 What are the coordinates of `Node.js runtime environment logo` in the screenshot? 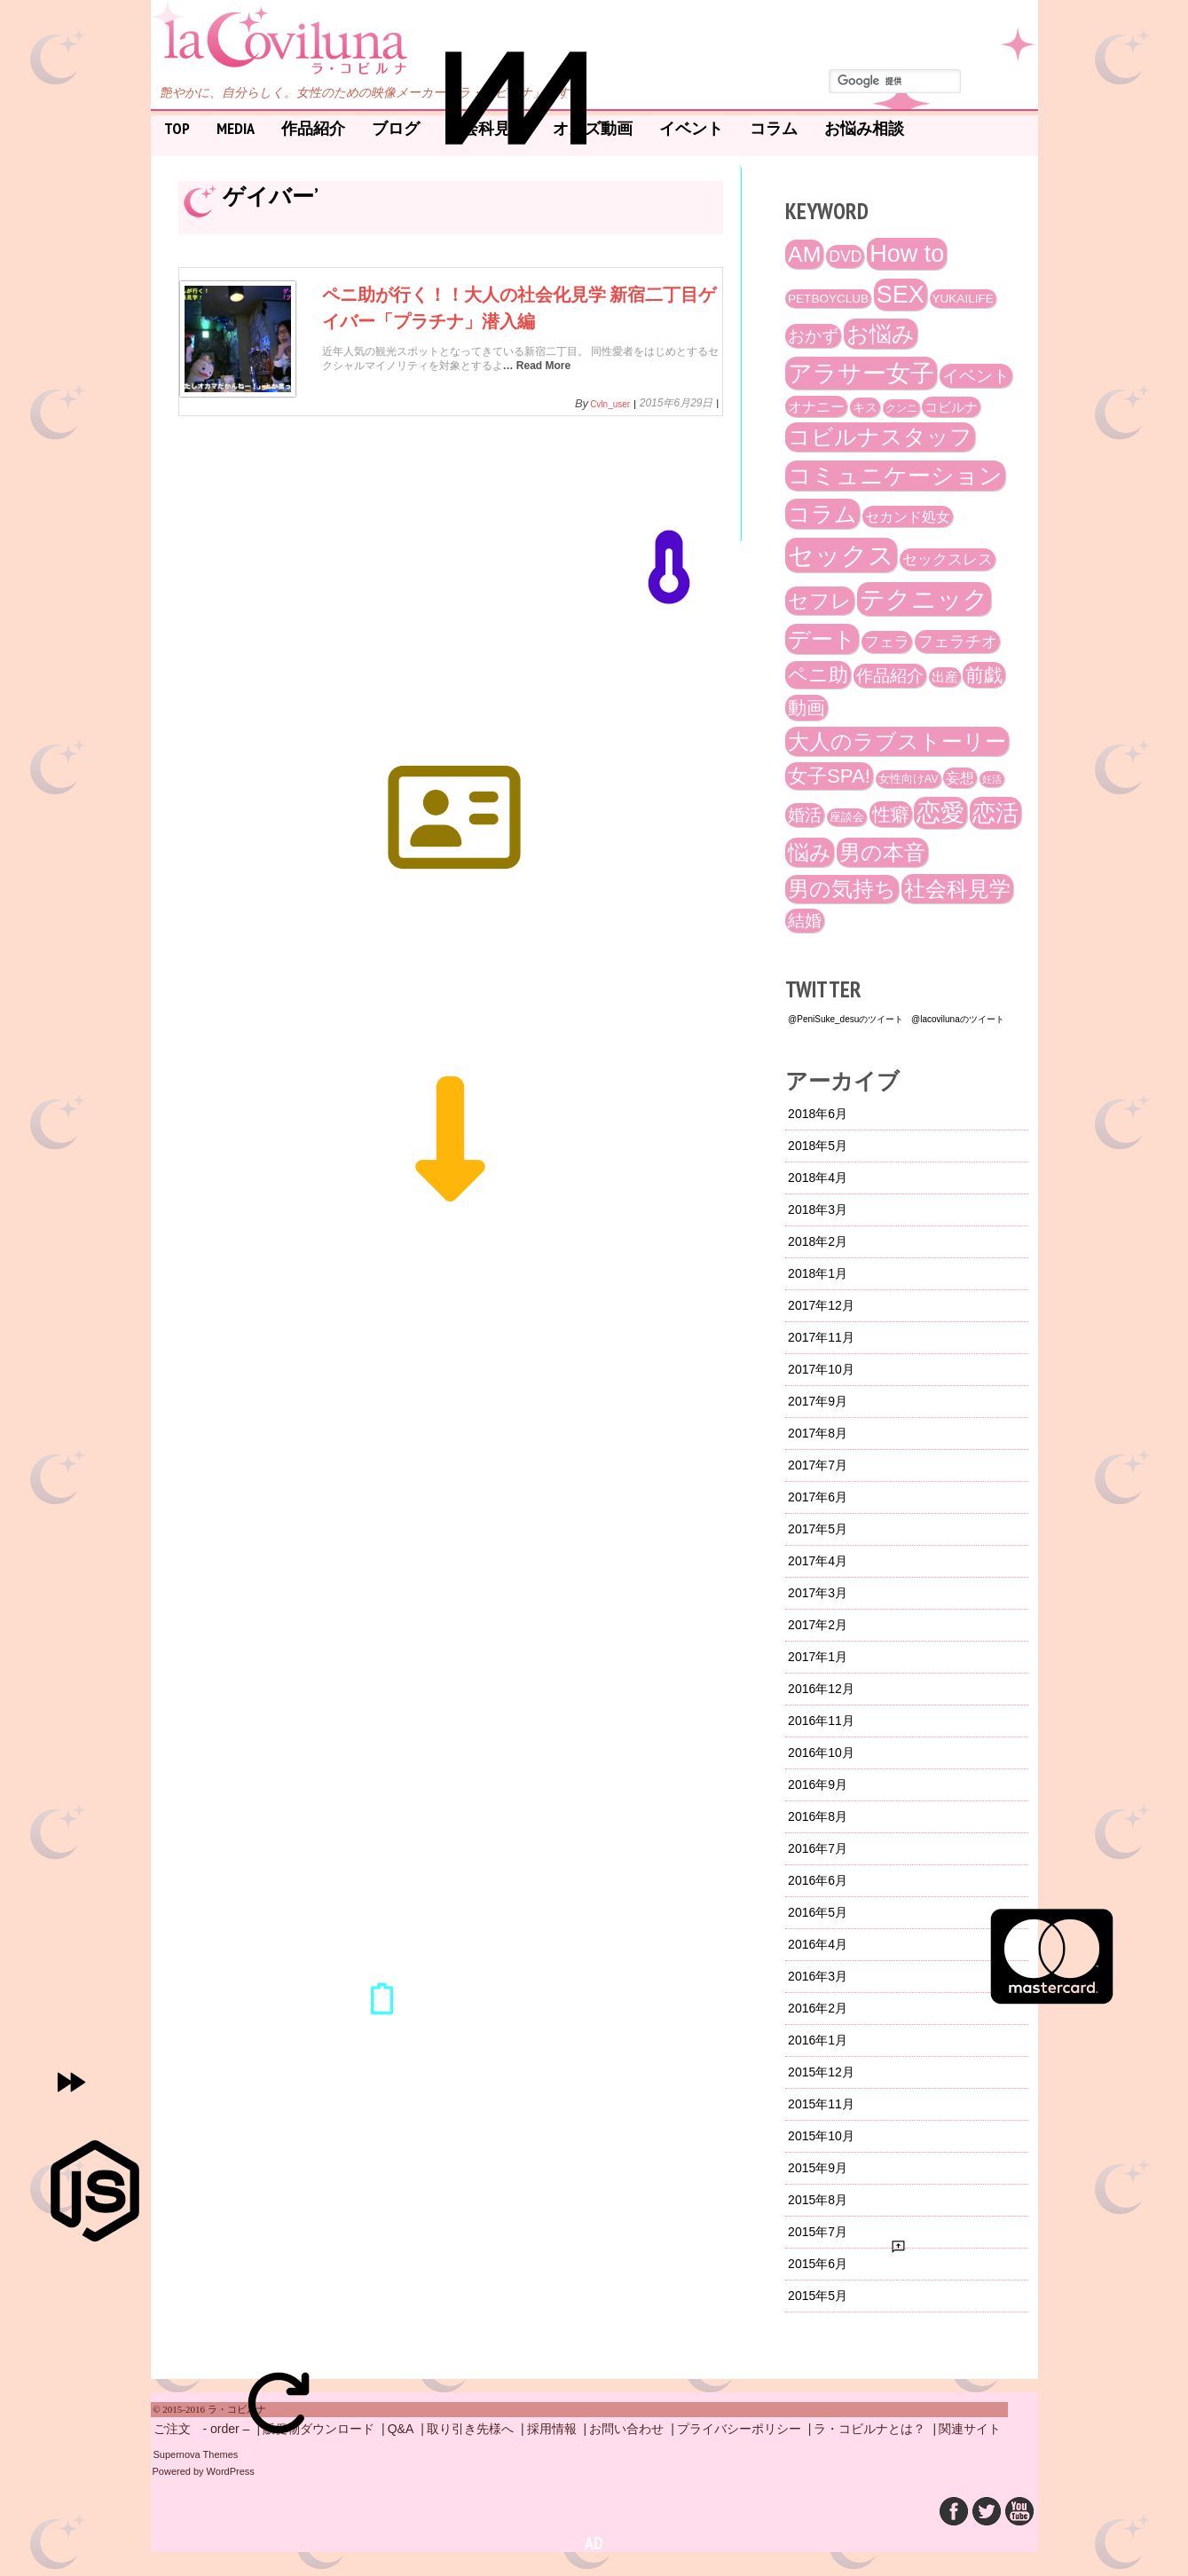 It's located at (95, 2191).